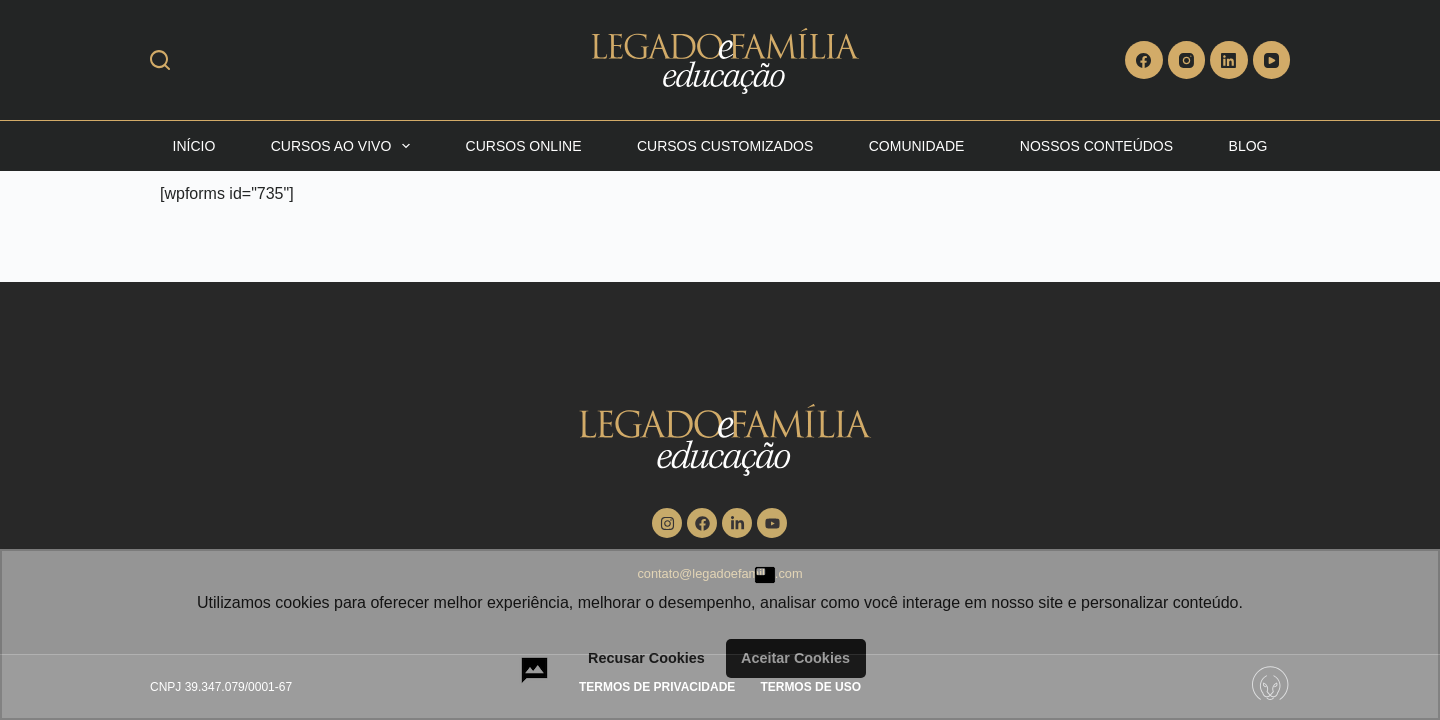 This screenshot has height=720, width=1440. I want to click on indicates a multimedia message (MMS), so click(534, 670).